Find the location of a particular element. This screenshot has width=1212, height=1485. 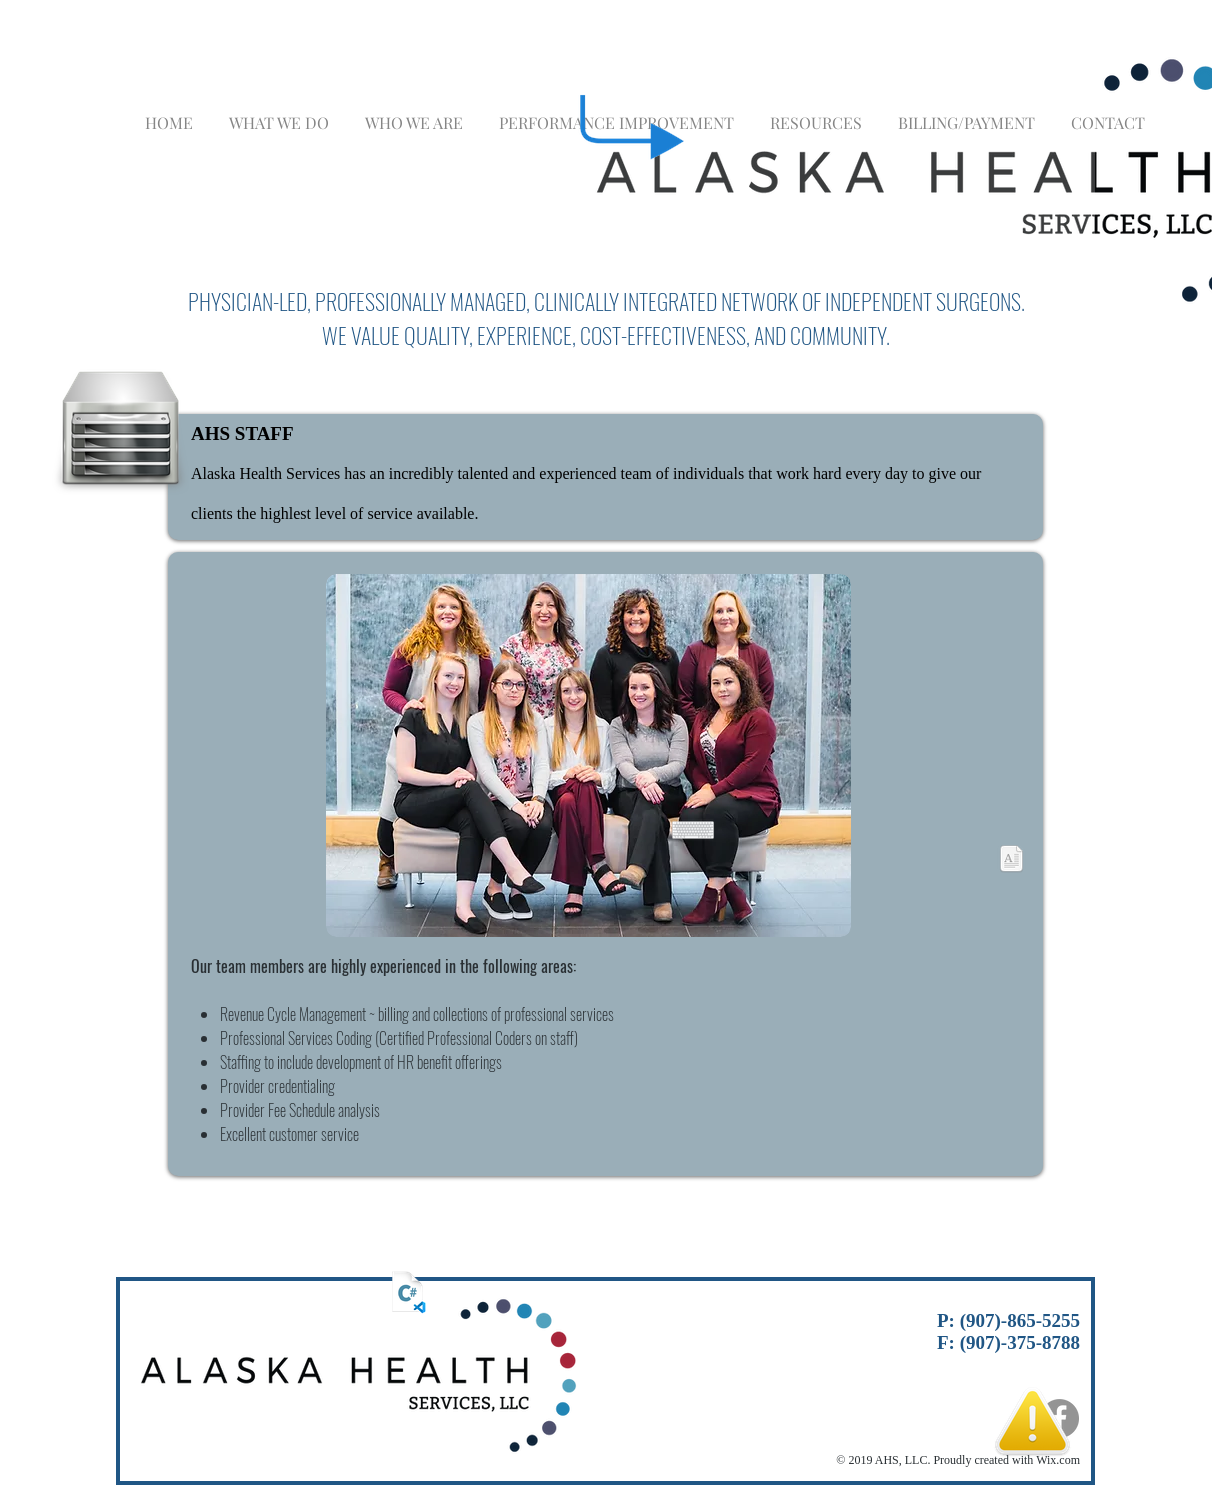

connect a bluetooth keyboard is located at coordinates (693, 830).